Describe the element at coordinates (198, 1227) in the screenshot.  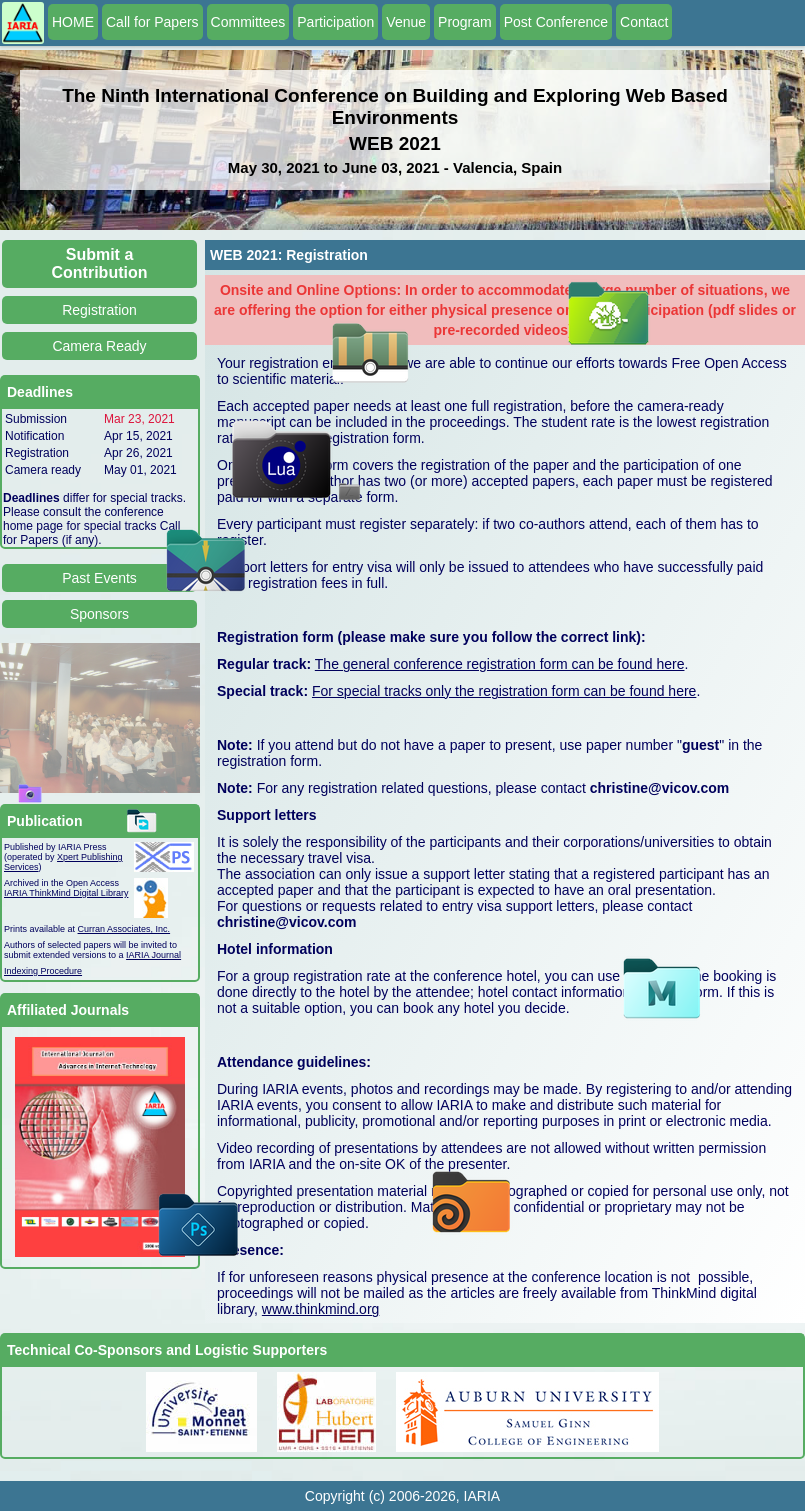
I see `open folder containing Adobe Photoshop Express files` at that location.